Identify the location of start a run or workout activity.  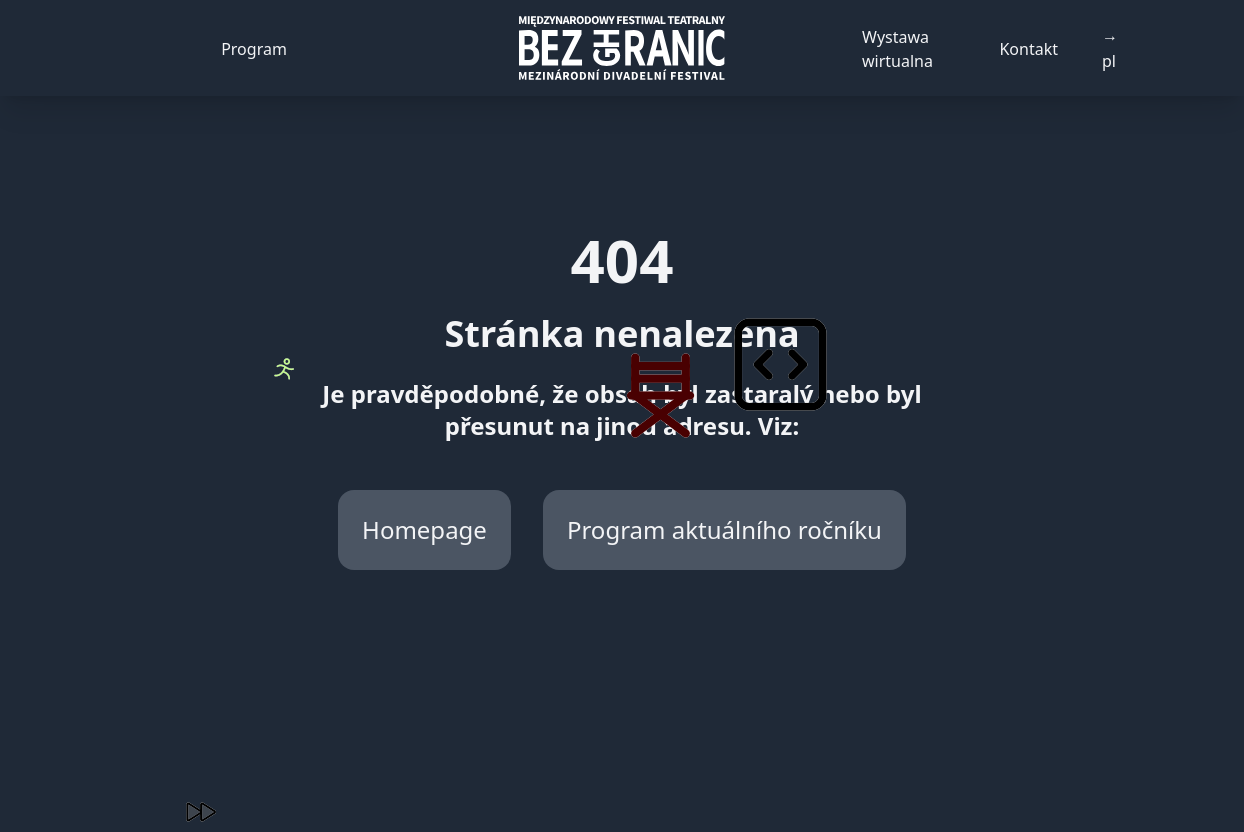
(284, 368).